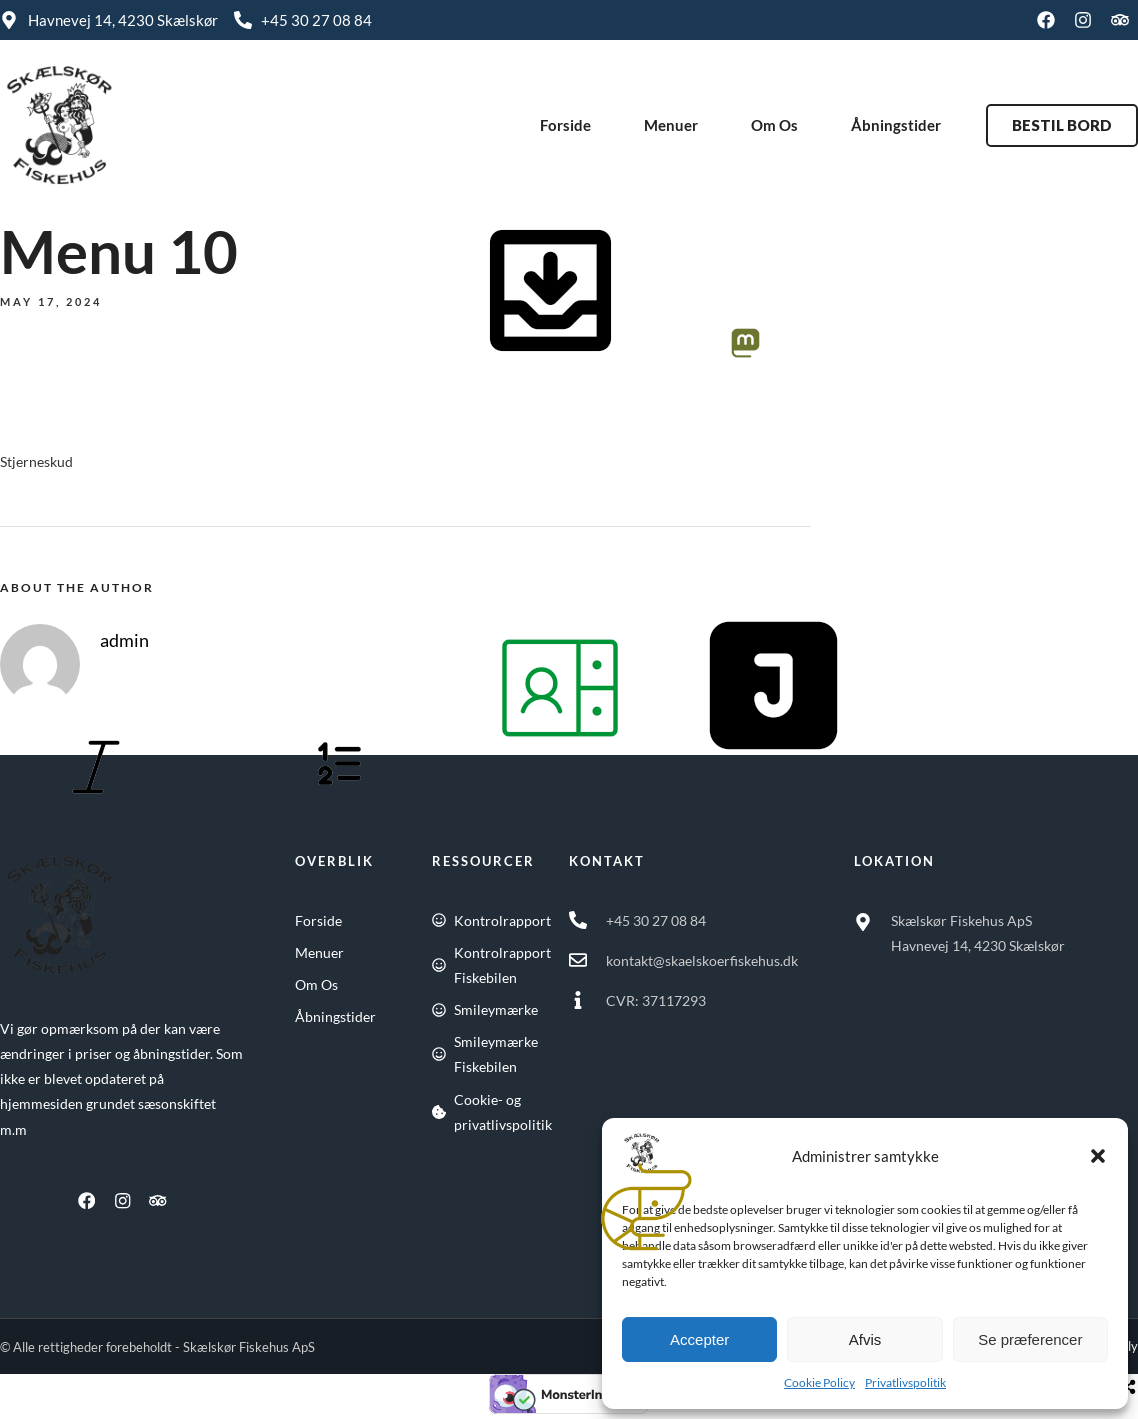 The width and height of the screenshot is (1138, 1419). What do you see at coordinates (745, 342) in the screenshot?
I see `open mastodon app` at bounding box center [745, 342].